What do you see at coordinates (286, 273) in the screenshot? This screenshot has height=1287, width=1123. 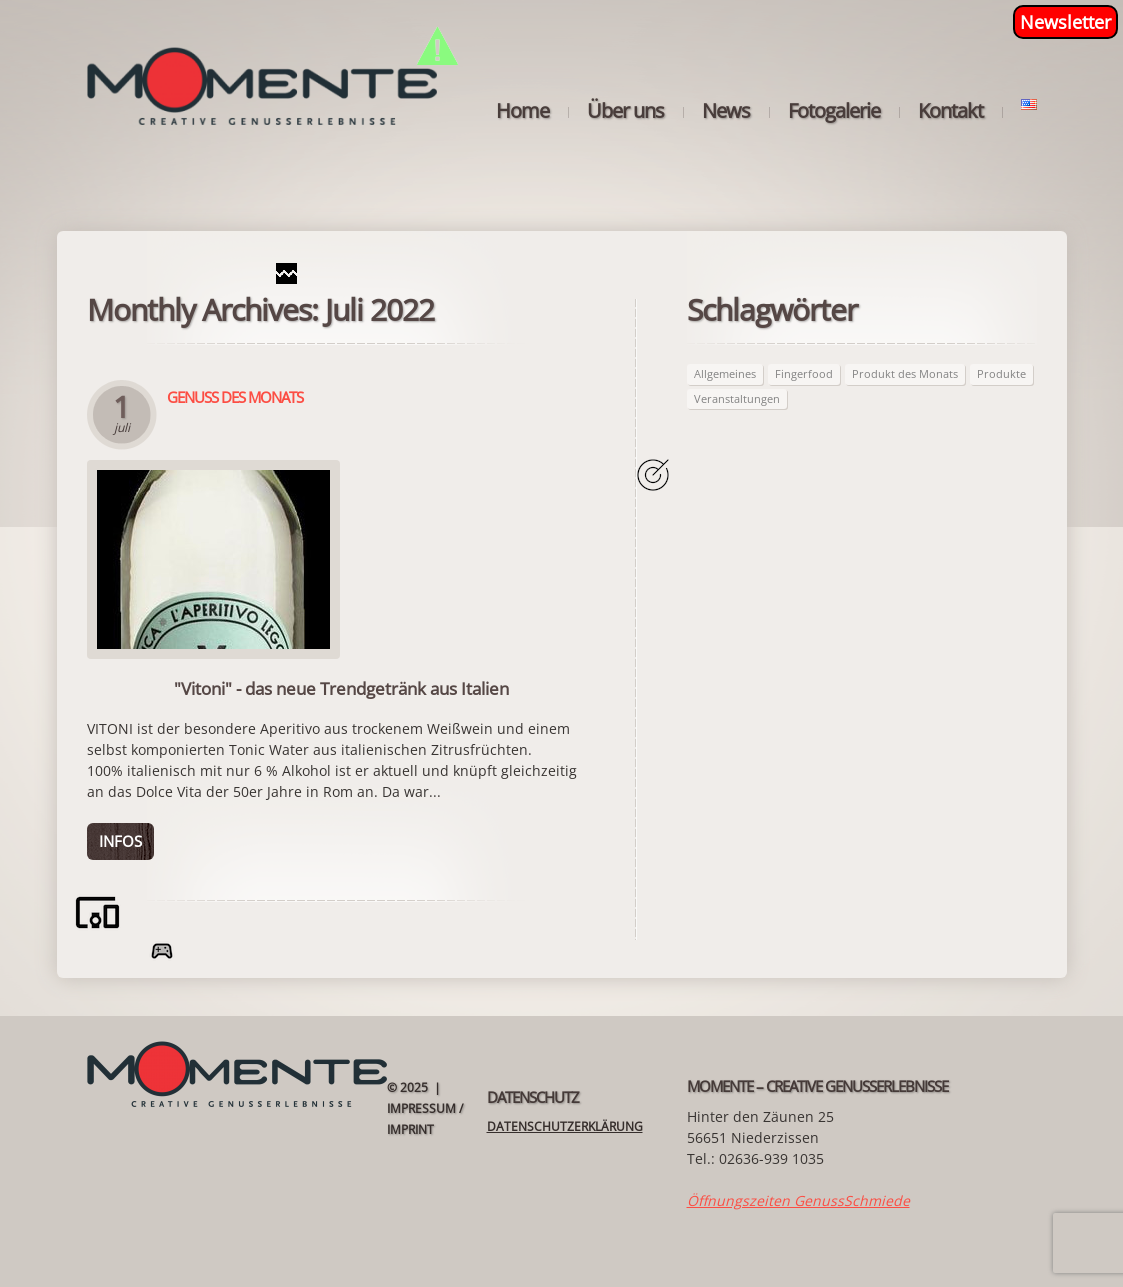 I see `indicates image failed to load` at bounding box center [286, 273].